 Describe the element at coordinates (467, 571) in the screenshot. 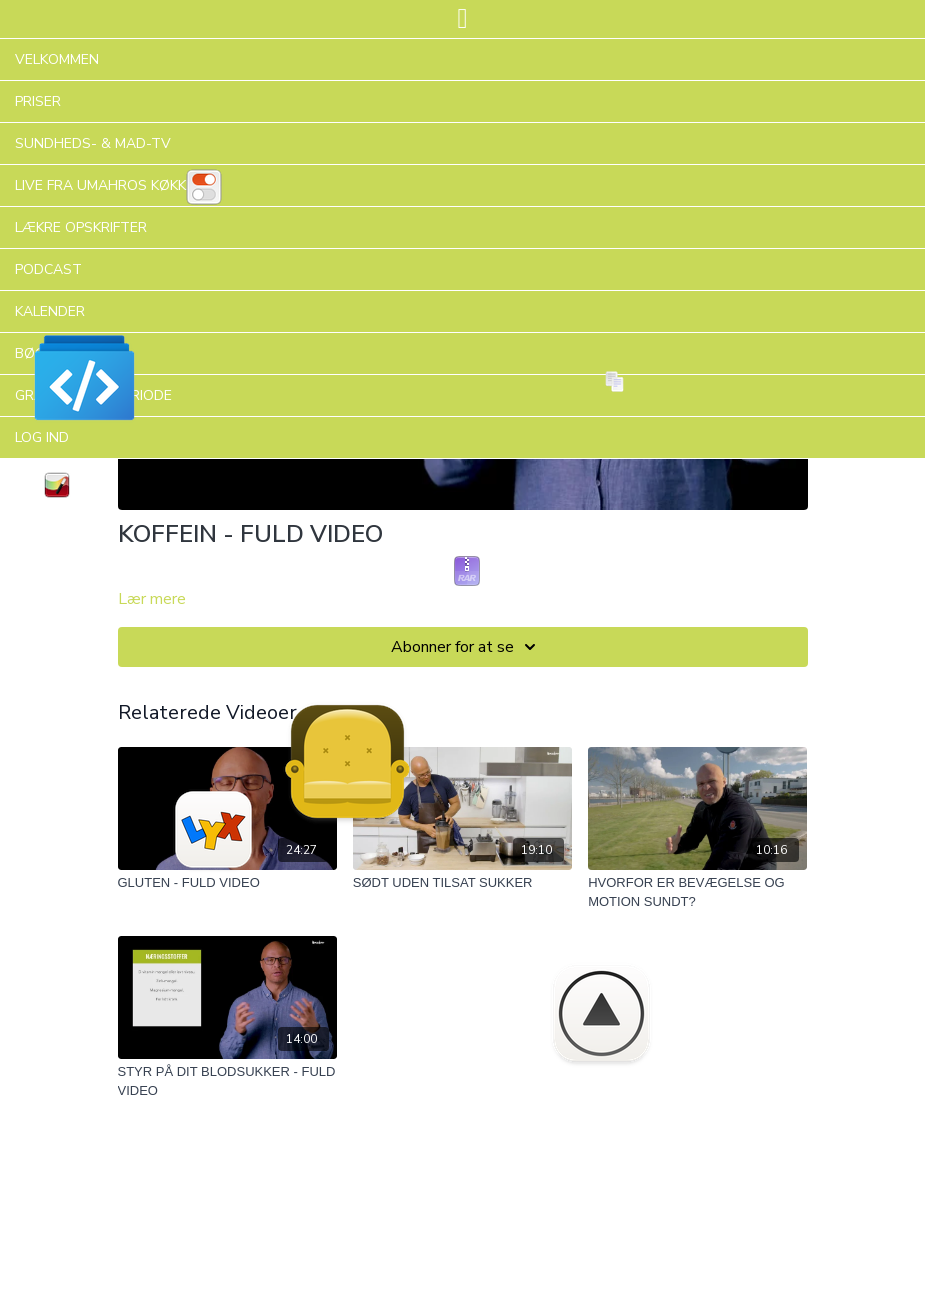

I see `a compressed RAR archive file` at that location.